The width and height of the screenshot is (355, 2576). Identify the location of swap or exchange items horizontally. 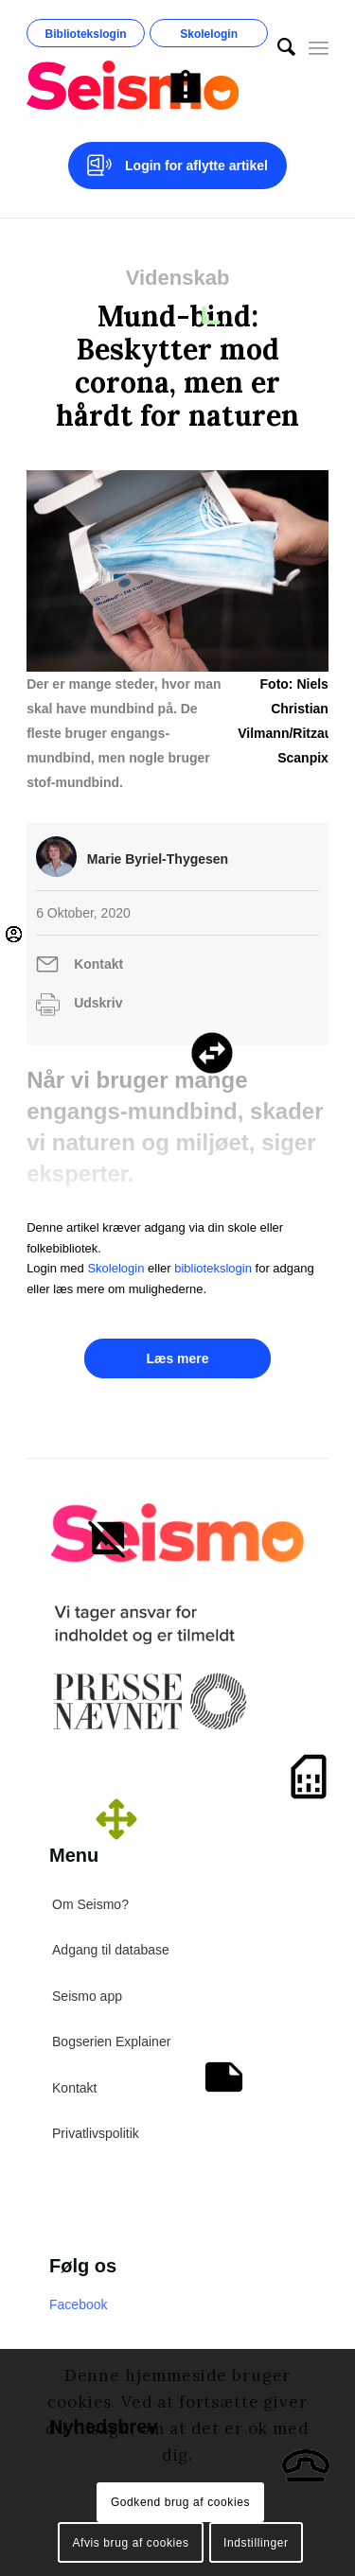
(212, 1053).